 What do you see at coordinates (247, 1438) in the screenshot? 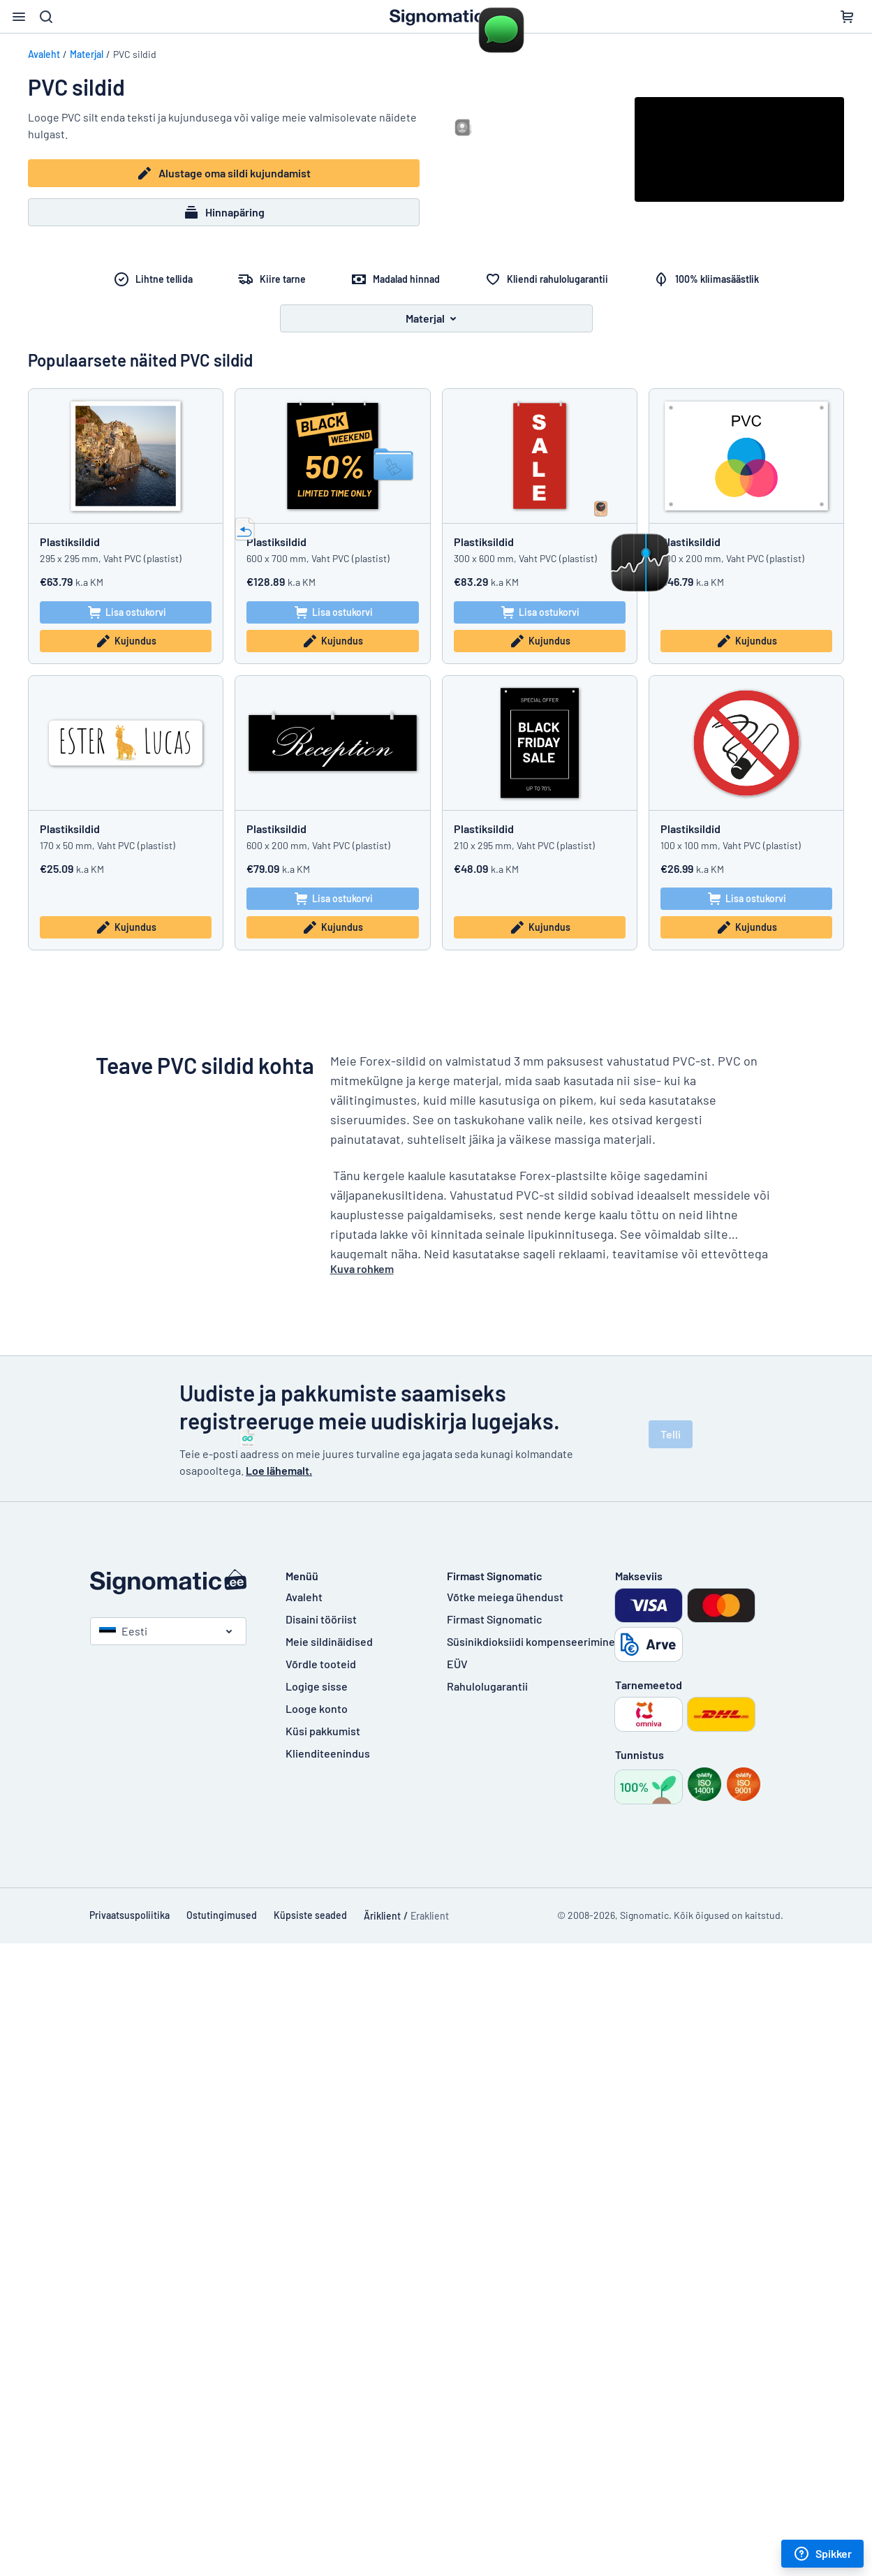
I see `a go programming language source file` at bounding box center [247, 1438].